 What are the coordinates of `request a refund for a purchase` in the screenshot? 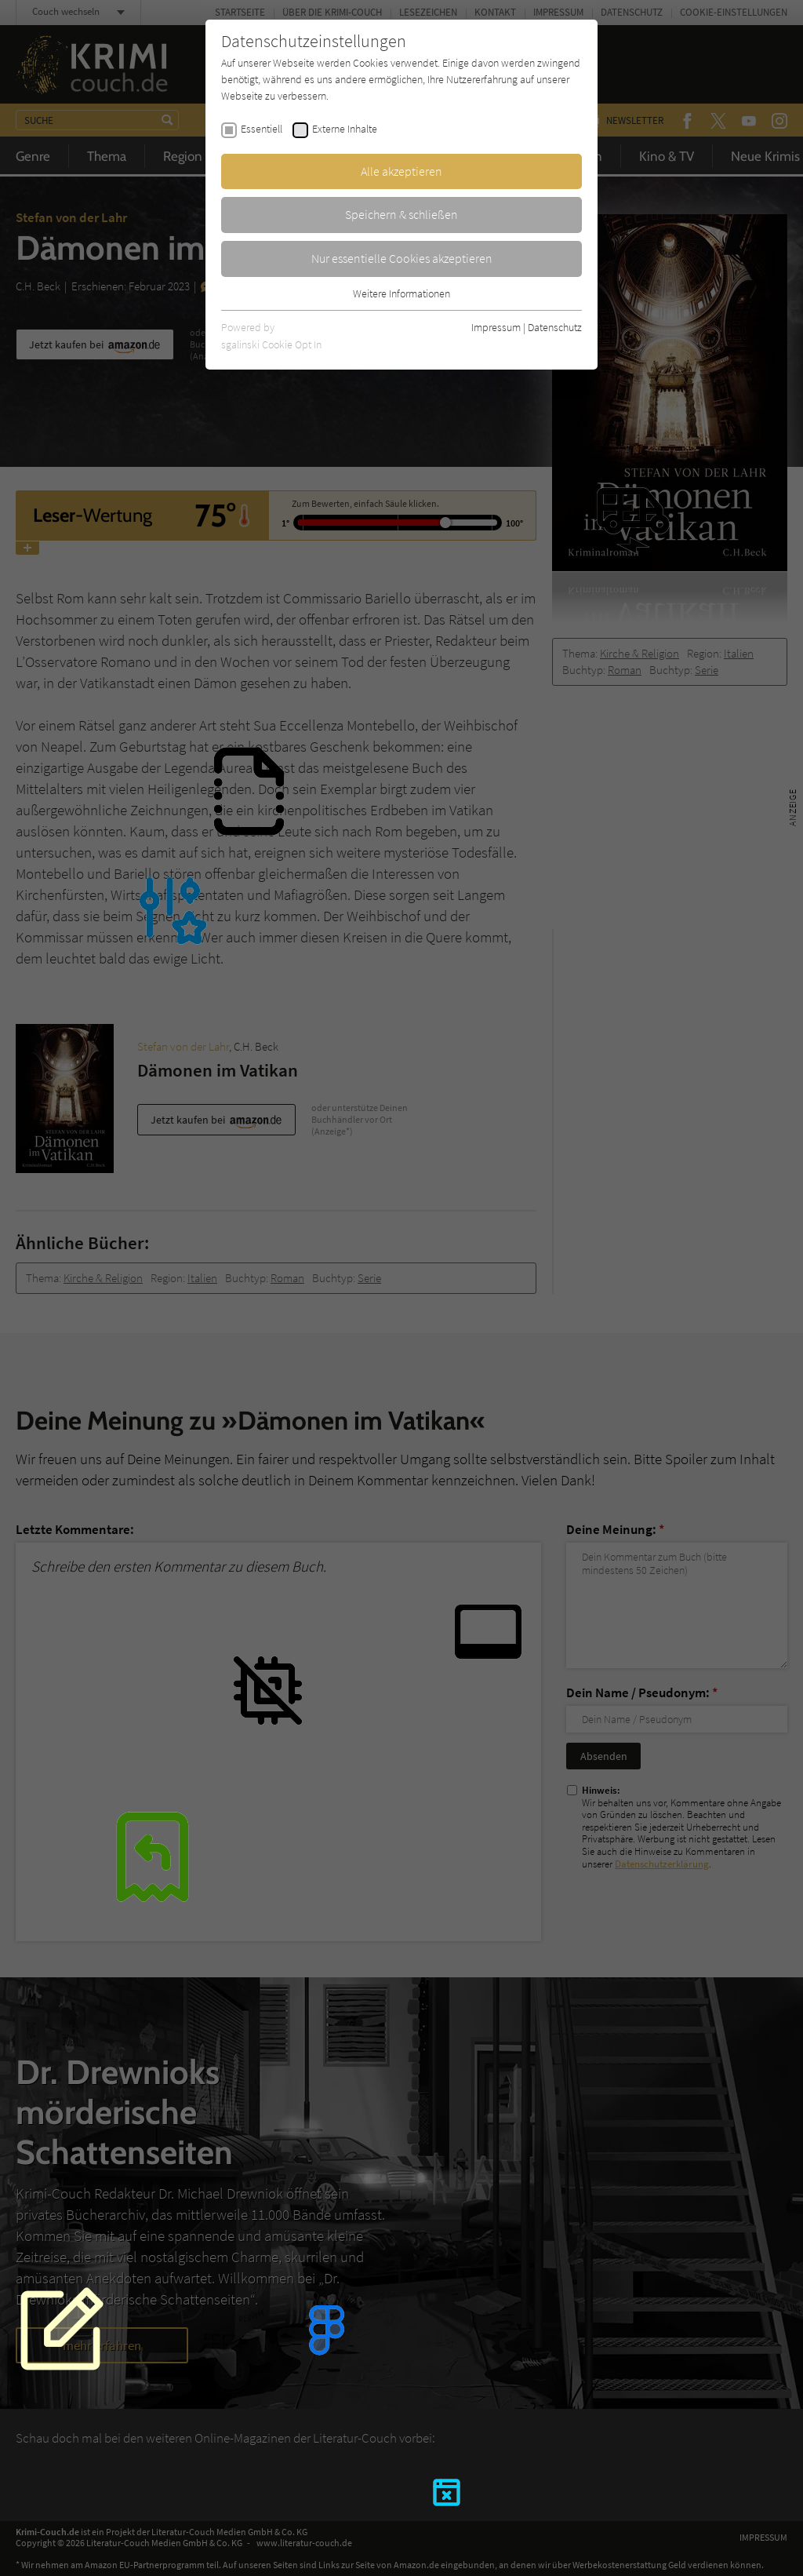 It's located at (152, 1856).